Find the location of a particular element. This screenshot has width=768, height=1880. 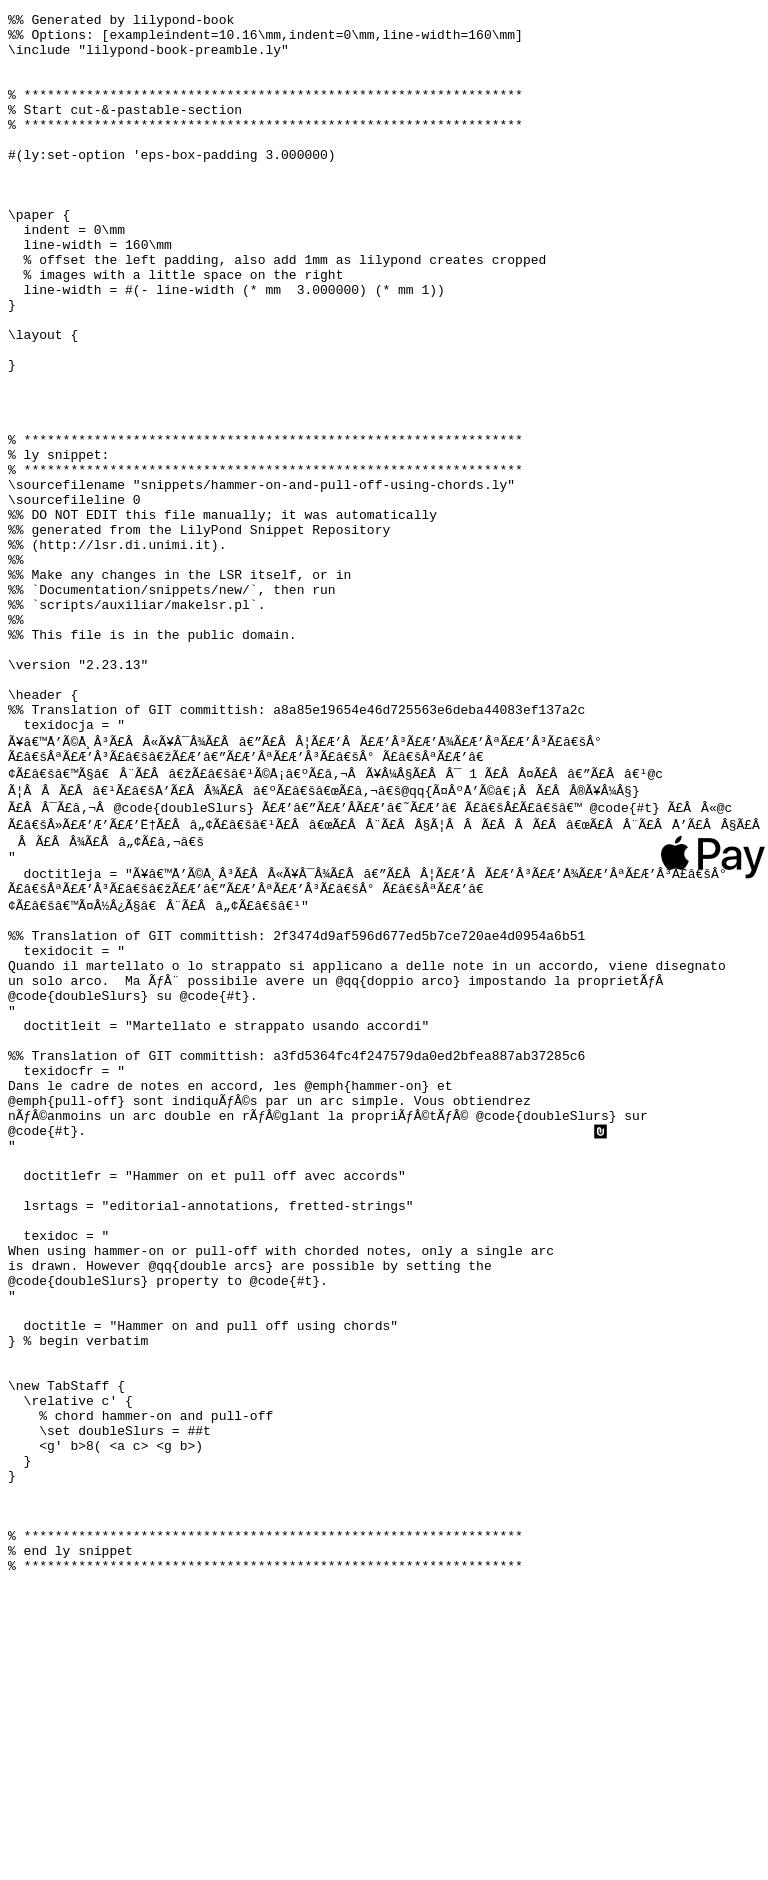

pay with Apple Pay is located at coordinates (713, 857).